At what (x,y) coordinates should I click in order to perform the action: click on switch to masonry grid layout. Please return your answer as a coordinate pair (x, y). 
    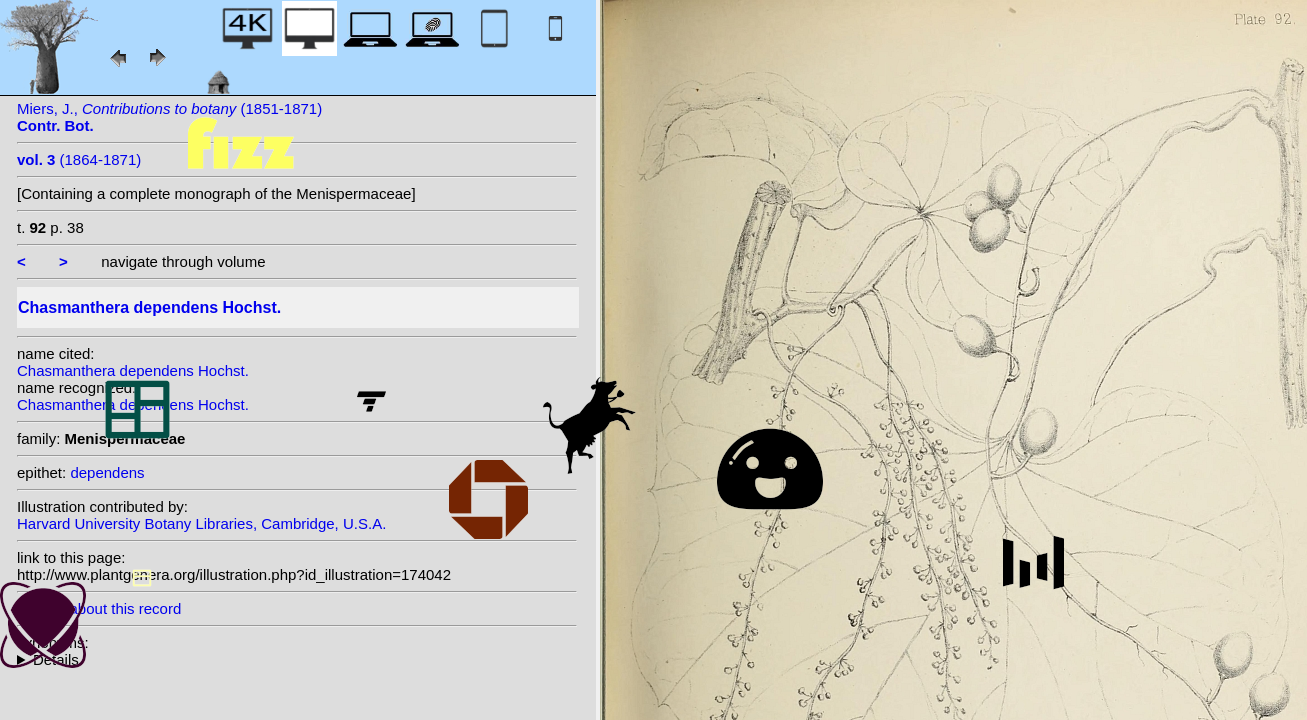
    Looking at the image, I should click on (137, 409).